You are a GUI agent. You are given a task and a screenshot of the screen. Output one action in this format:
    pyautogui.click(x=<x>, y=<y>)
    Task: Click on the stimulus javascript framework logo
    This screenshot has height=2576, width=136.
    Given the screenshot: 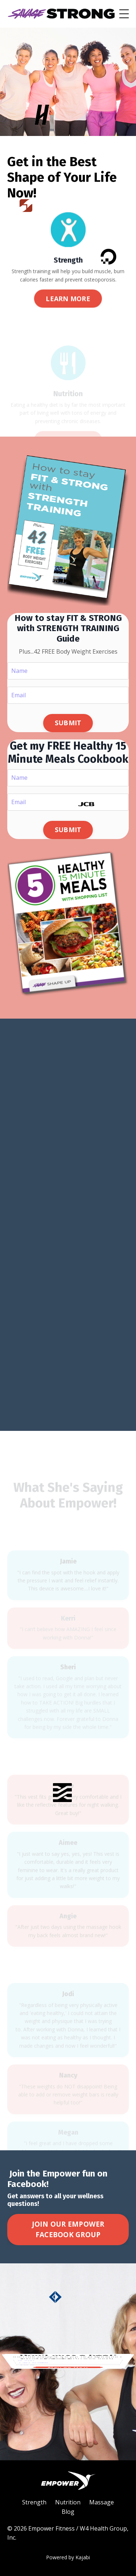 What is the action you would take?
    pyautogui.click(x=62, y=1793)
    